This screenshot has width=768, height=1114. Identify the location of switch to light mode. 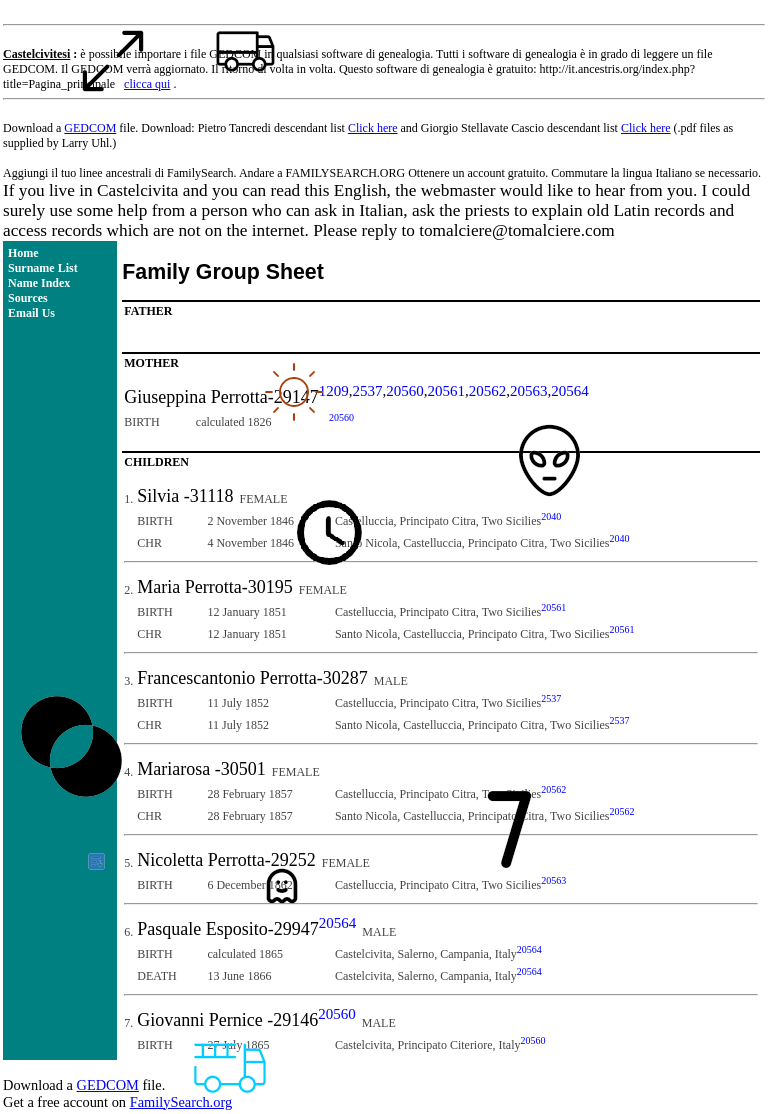
(294, 392).